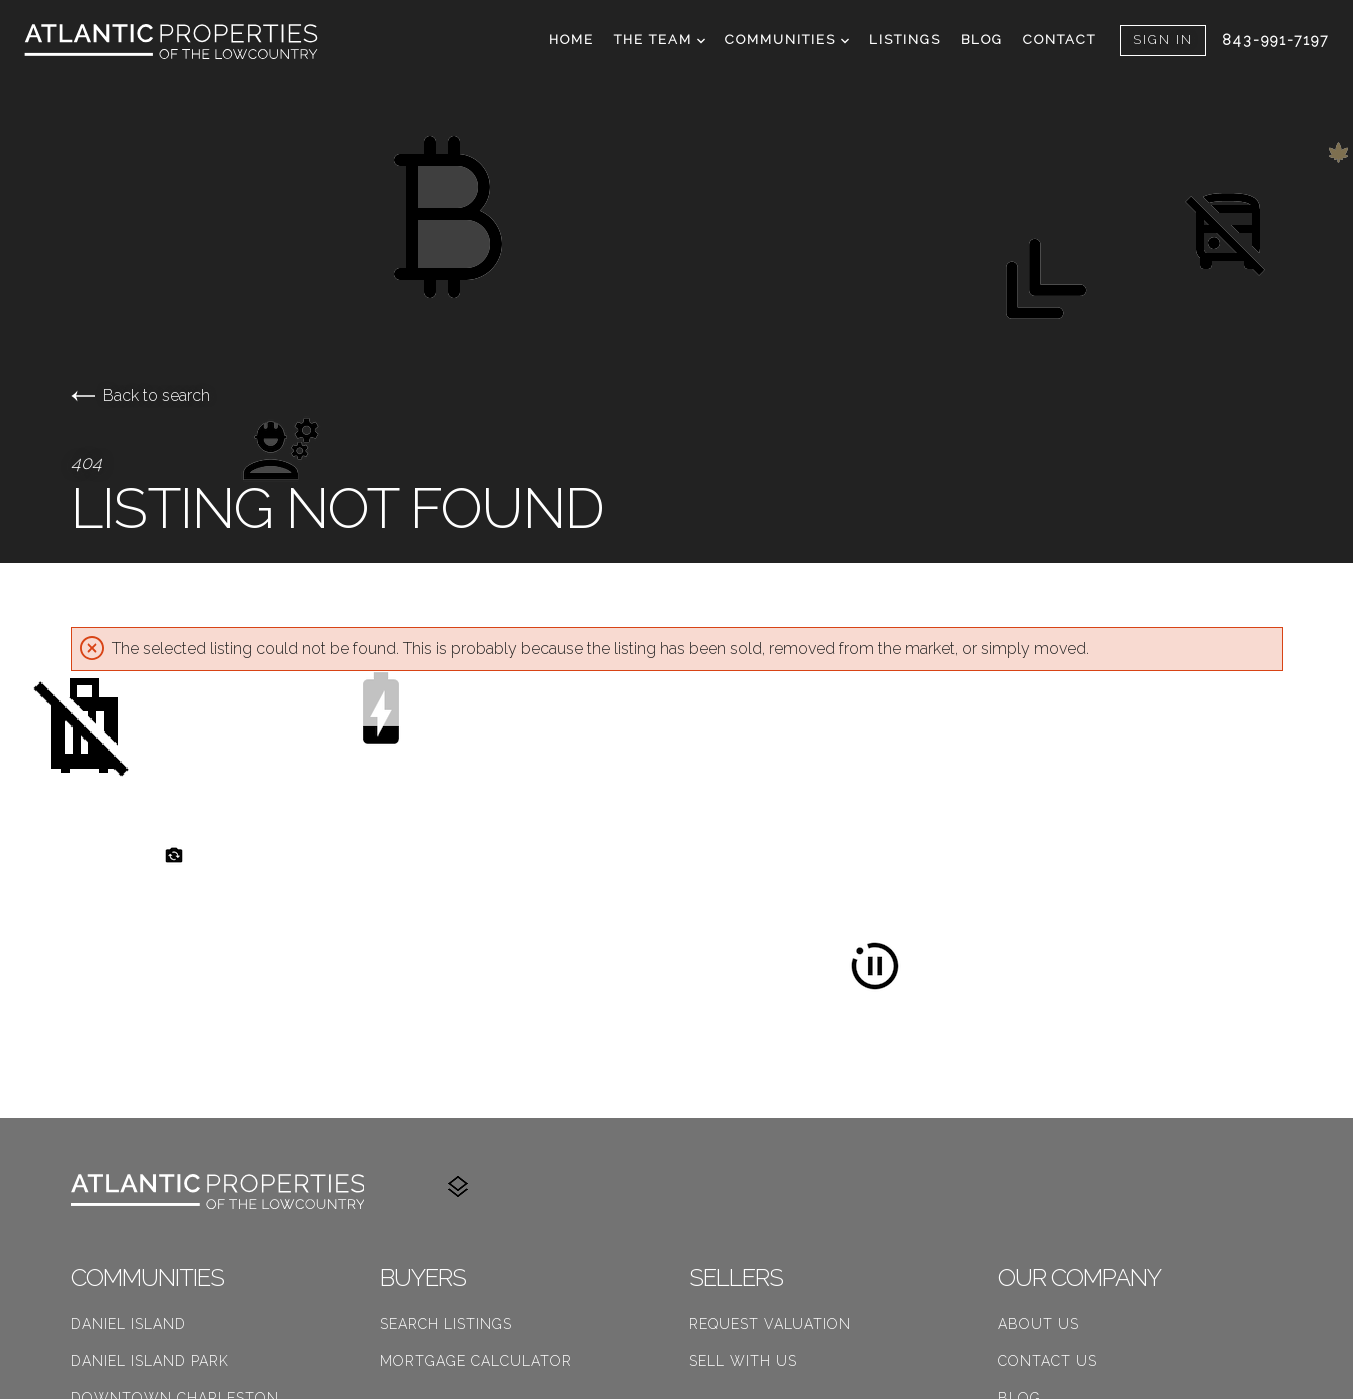 This screenshot has width=1353, height=1399. Describe the element at coordinates (174, 855) in the screenshot. I see `switch between front and rear camera` at that location.